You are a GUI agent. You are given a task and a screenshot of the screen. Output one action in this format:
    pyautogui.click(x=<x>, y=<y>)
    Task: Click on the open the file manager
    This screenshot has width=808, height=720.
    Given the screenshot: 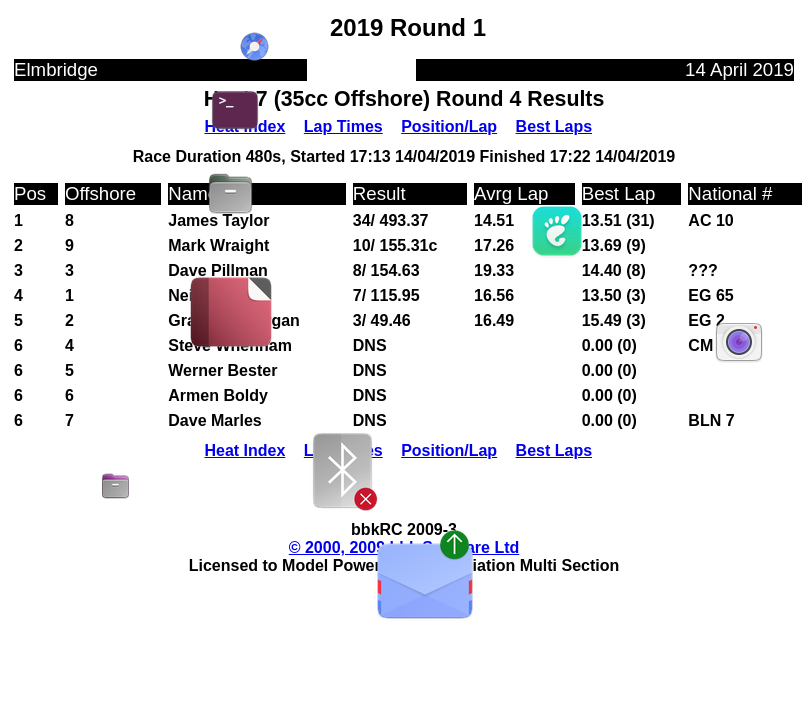 What is the action you would take?
    pyautogui.click(x=115, y=485)
    